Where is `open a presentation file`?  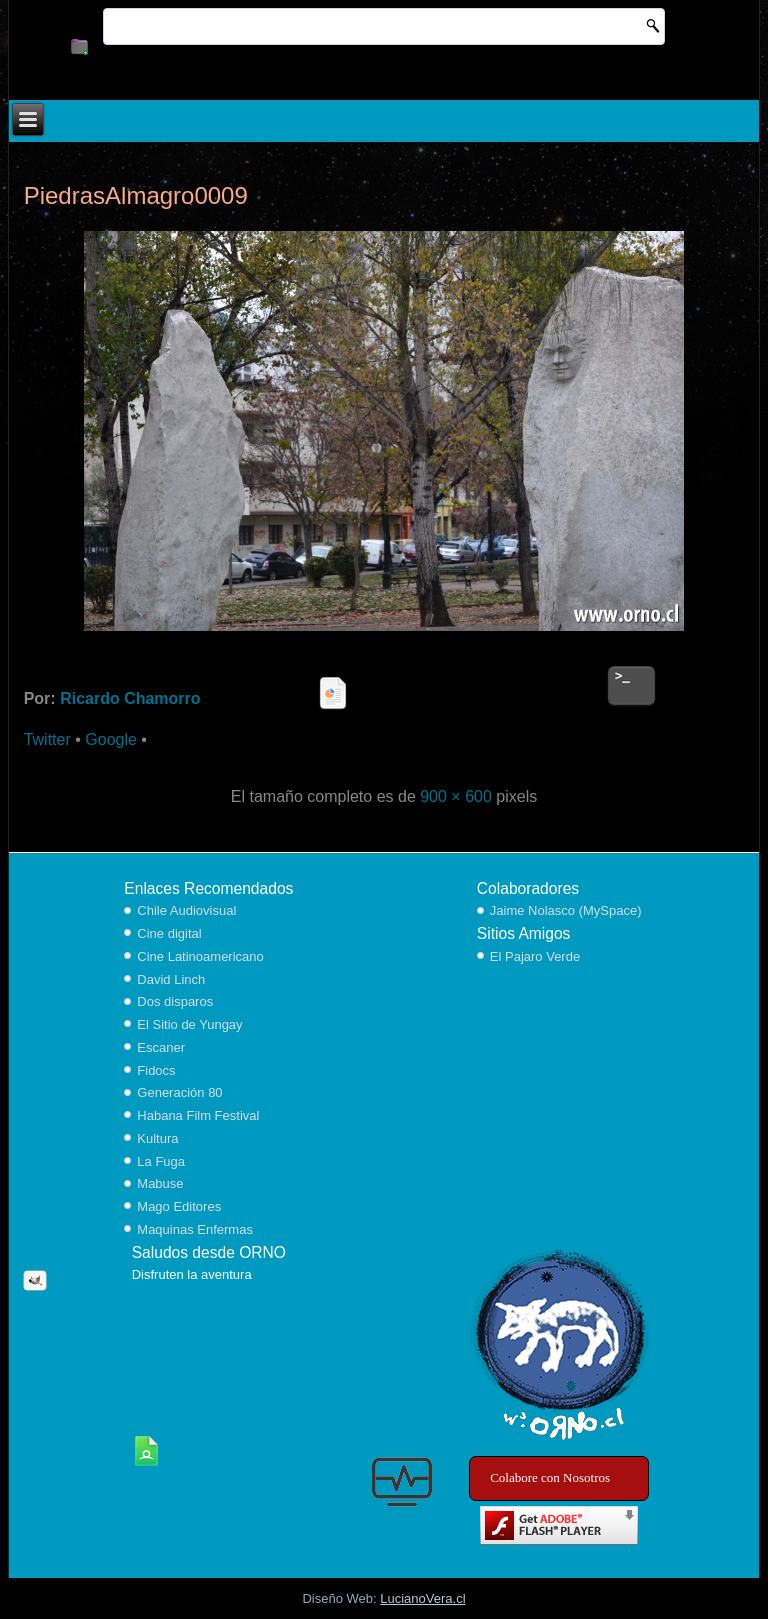
open a presentation file is located at coordinates (333, 693).